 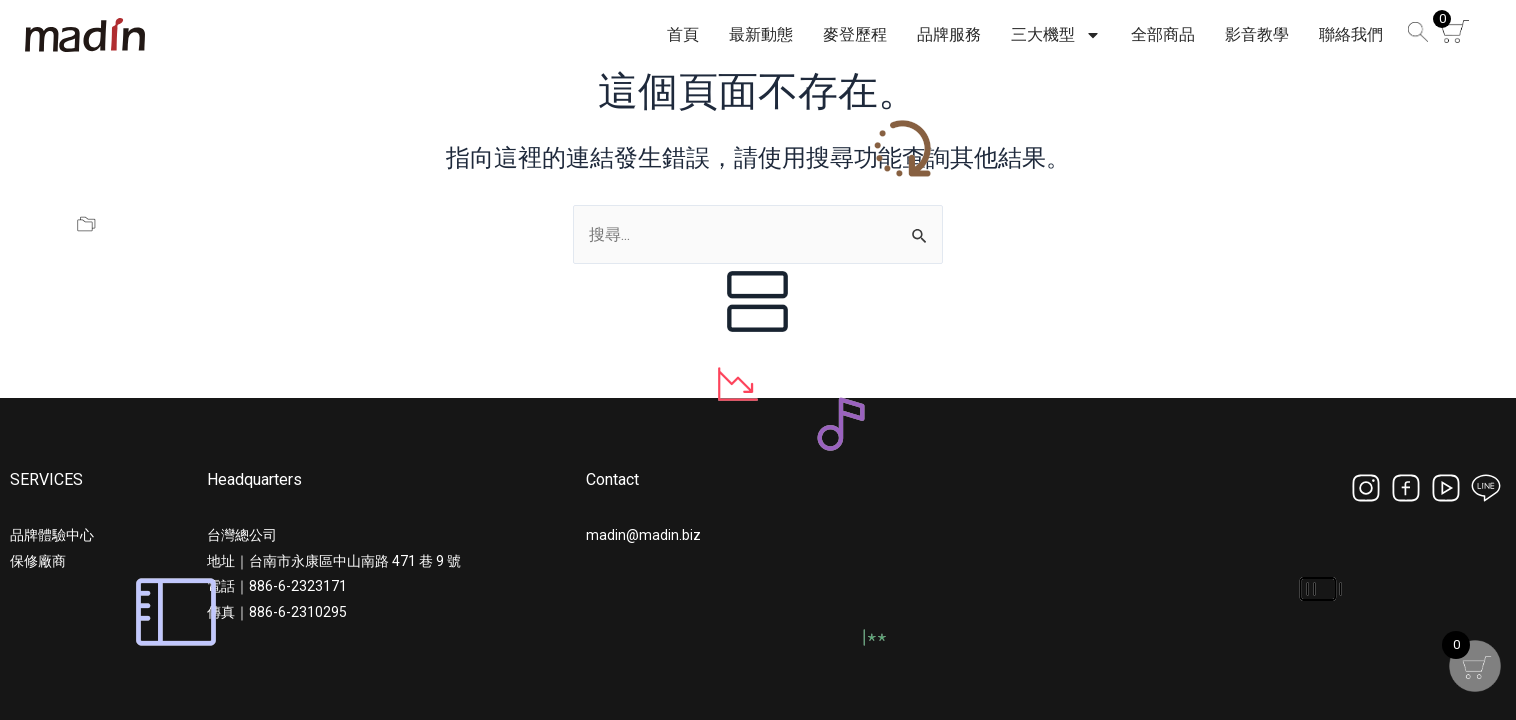 I want to click on toggle sidebar navigation panel, so click(x=176, y=612).